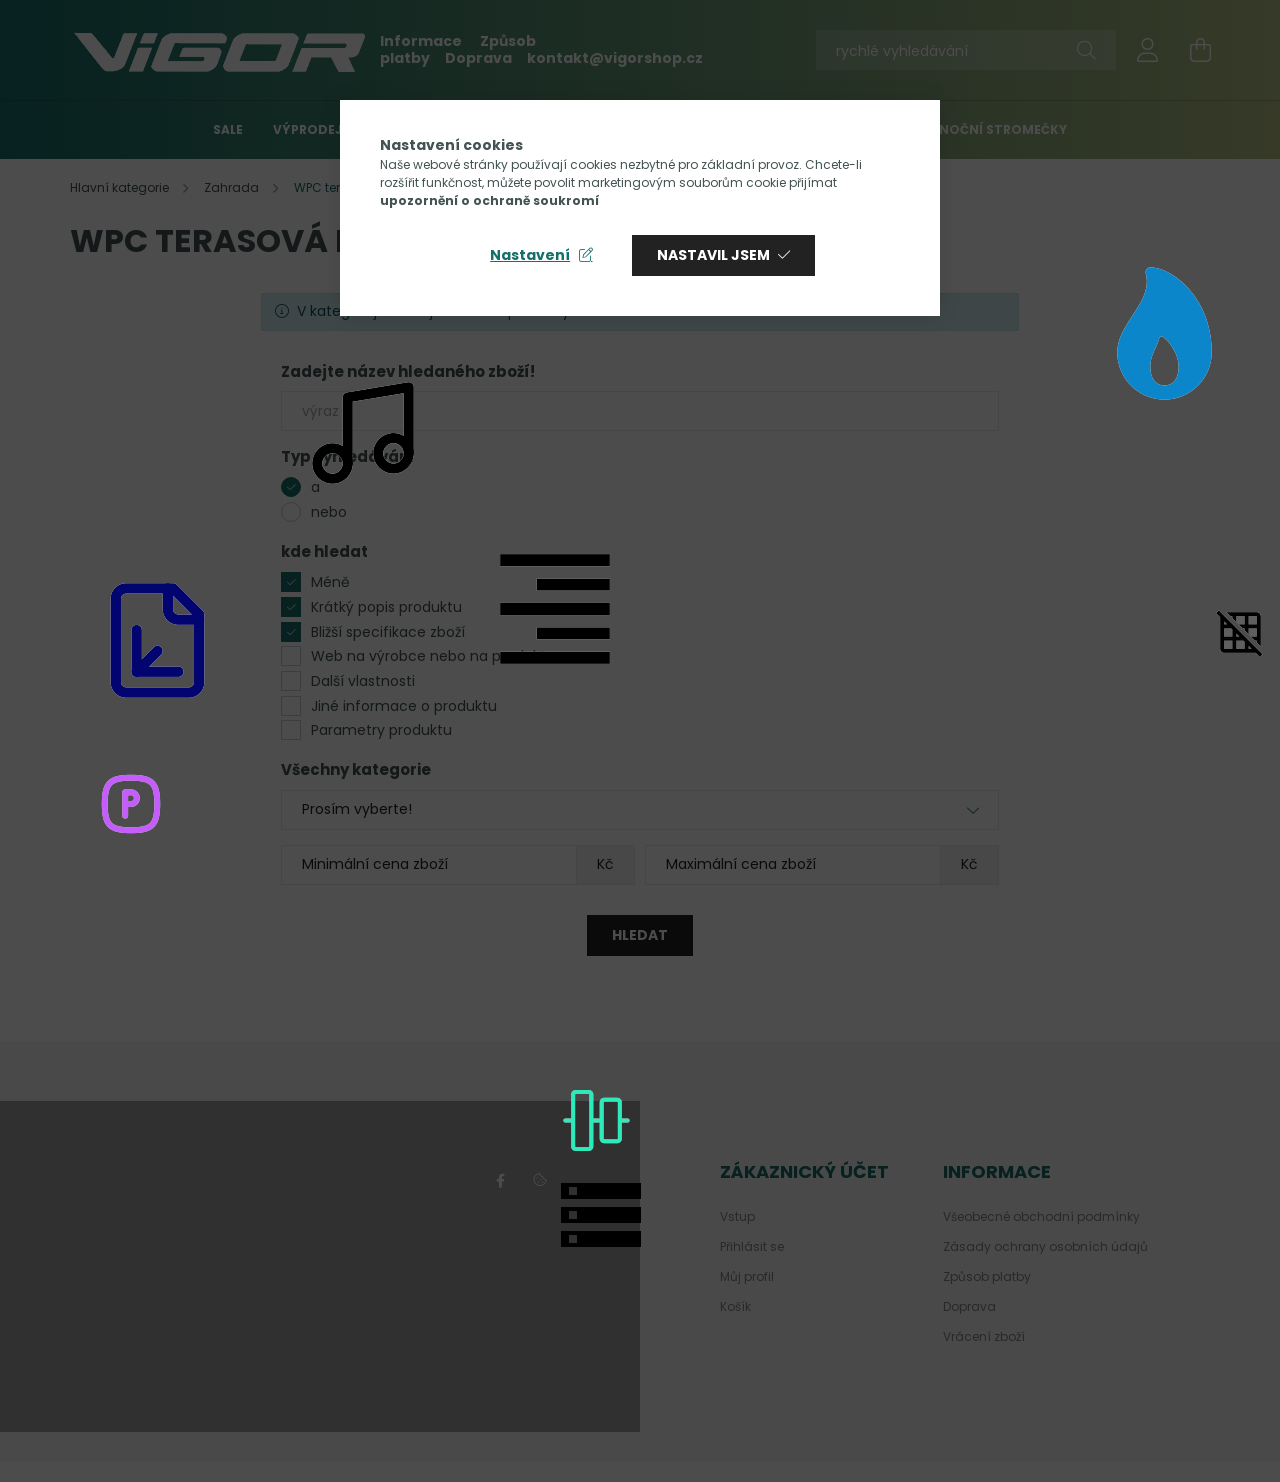  Describe the element at coordinates (555, 609) in the screenshot. I see `align text to the right` at that location.